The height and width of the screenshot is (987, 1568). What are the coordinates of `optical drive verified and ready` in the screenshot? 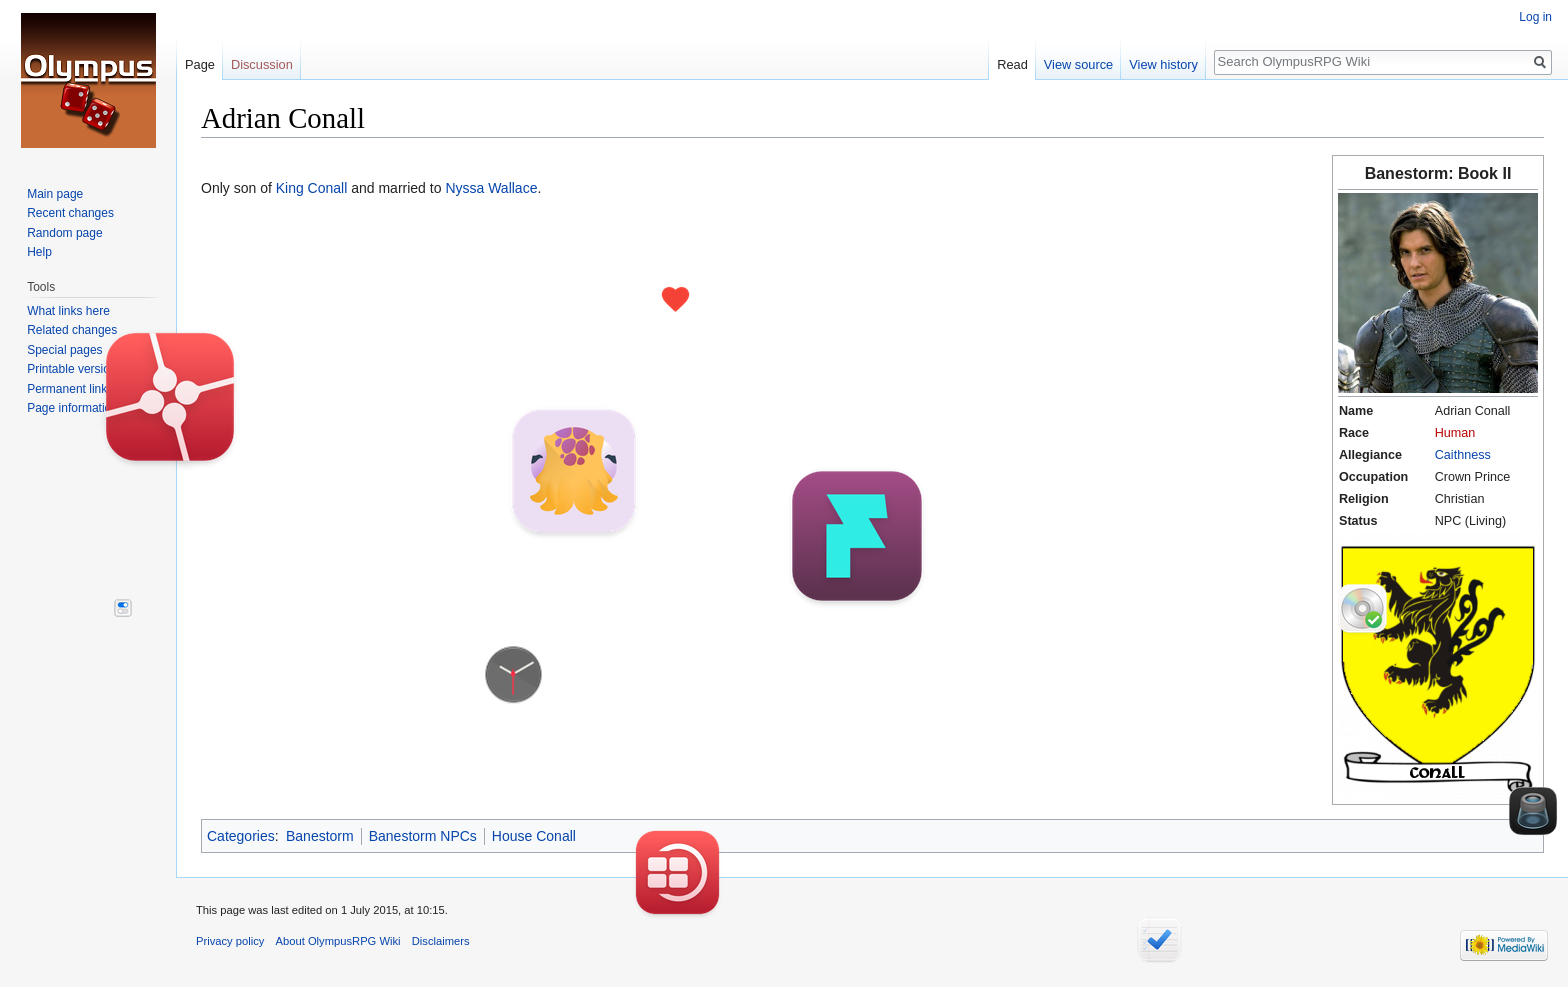 It's located at (1362, 608).